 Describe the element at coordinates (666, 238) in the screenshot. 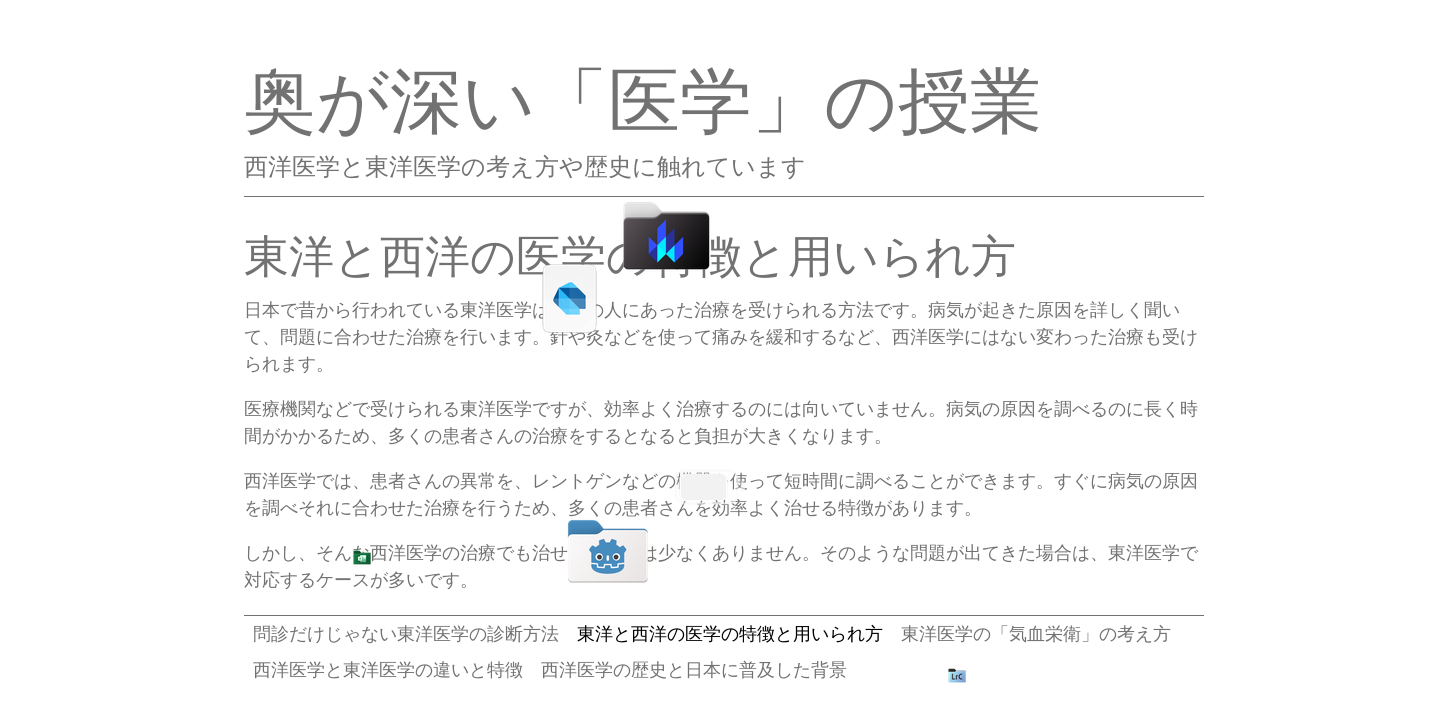

I see `folder containing lit framework or library files` at that location.